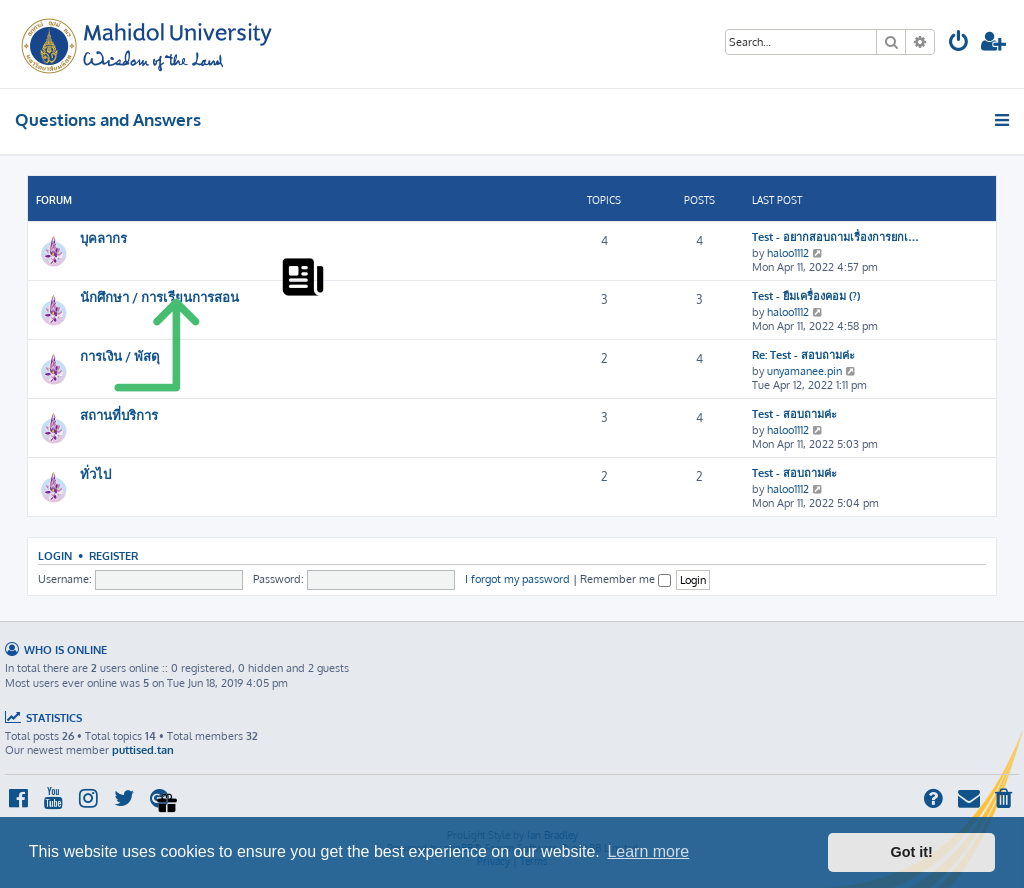  I want to click on turn right then continue upward, so click(157, 345).